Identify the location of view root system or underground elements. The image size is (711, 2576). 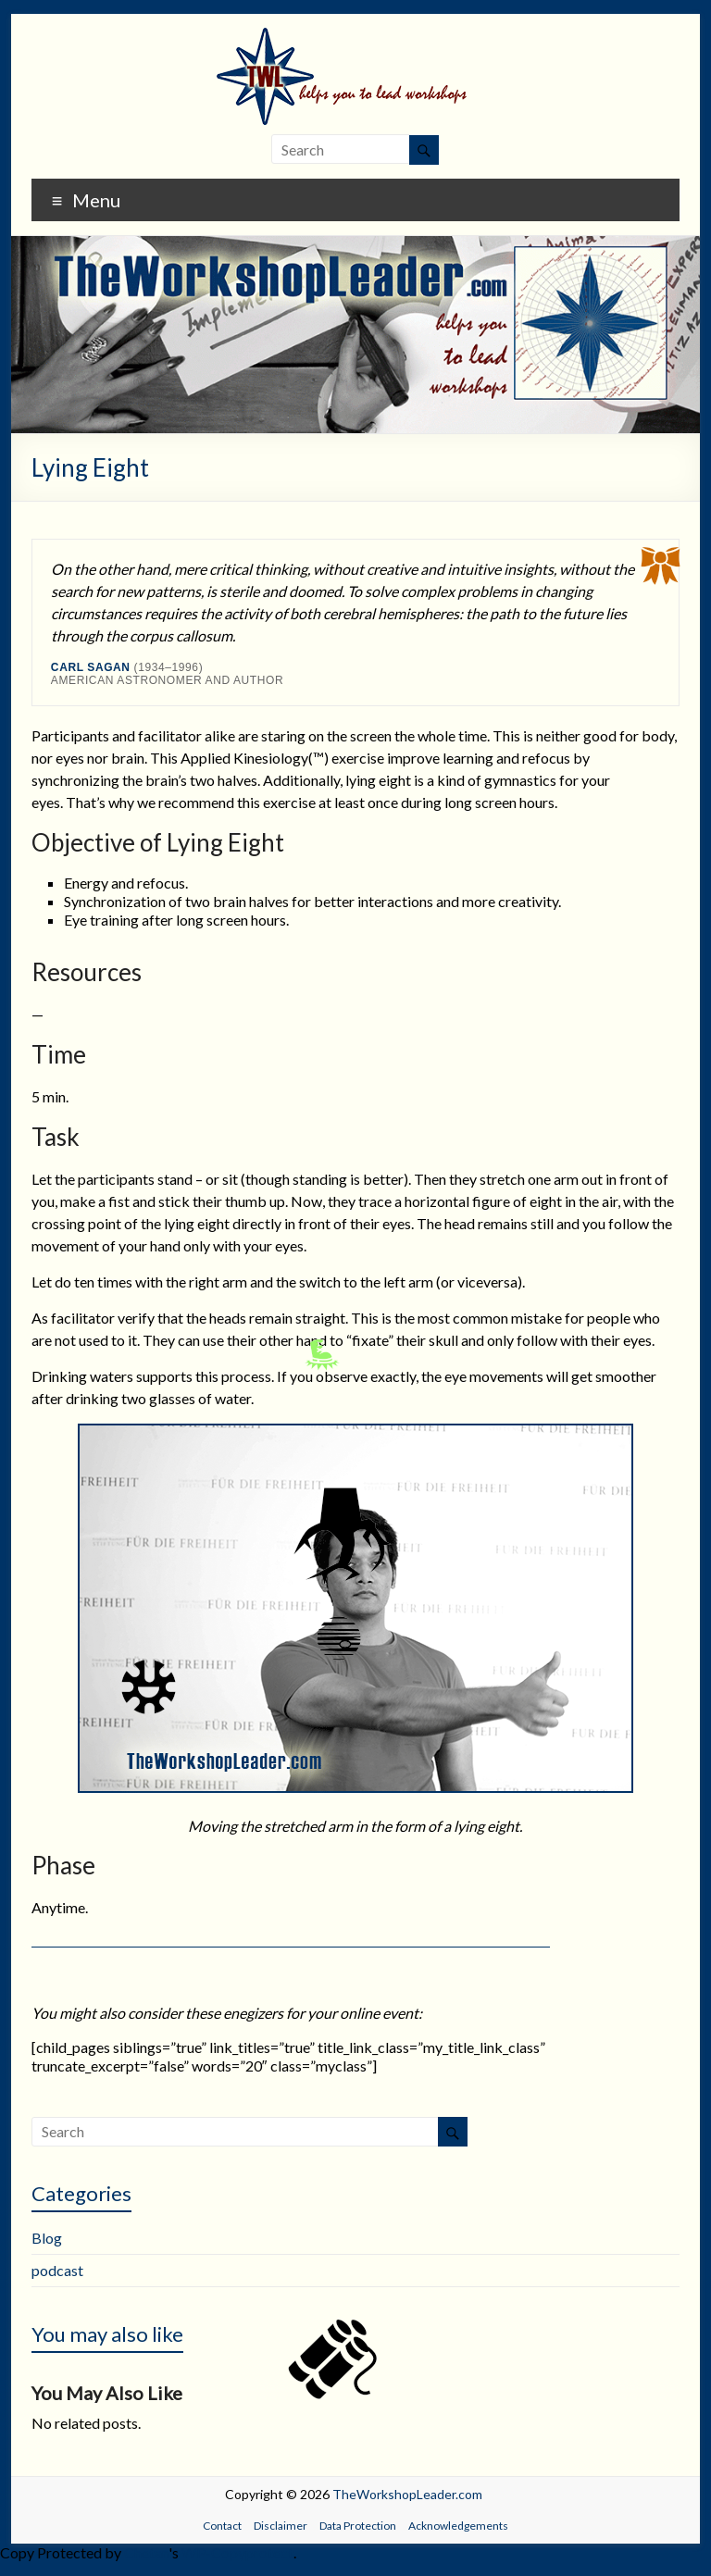
(343, 1537).